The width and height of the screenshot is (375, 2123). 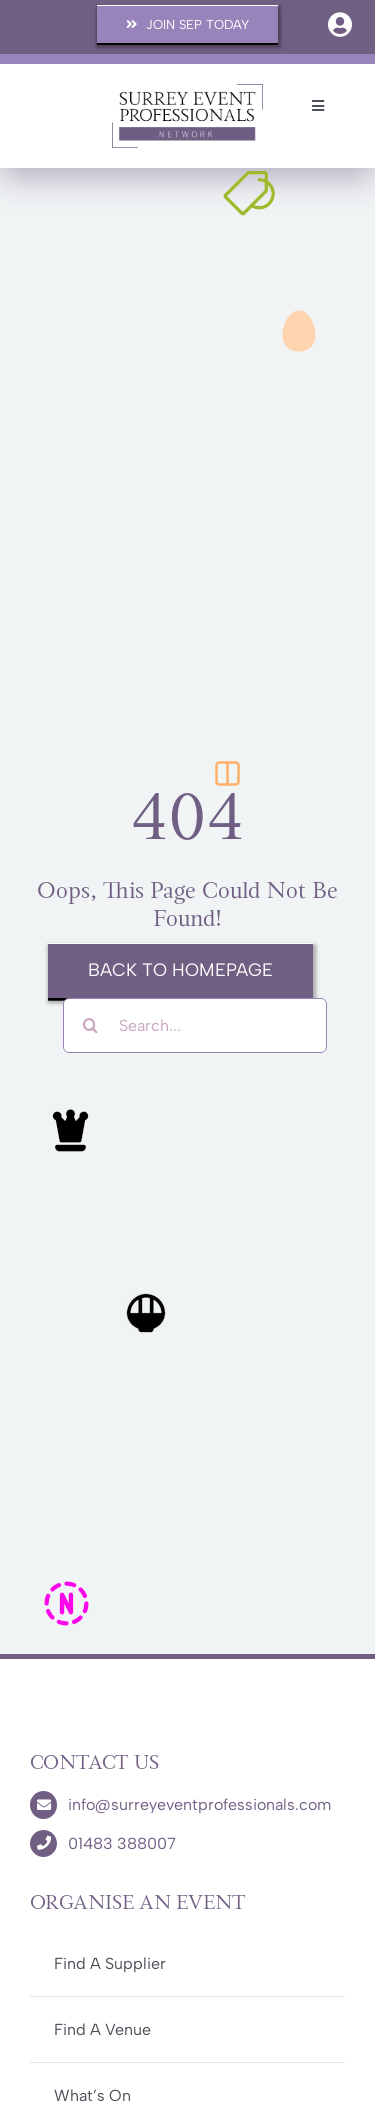 What do you see at coordinates (146, 1313) in the screenshot?
I see `browse asian or rice-based cuisine options` at bounding box center [146, 1313].